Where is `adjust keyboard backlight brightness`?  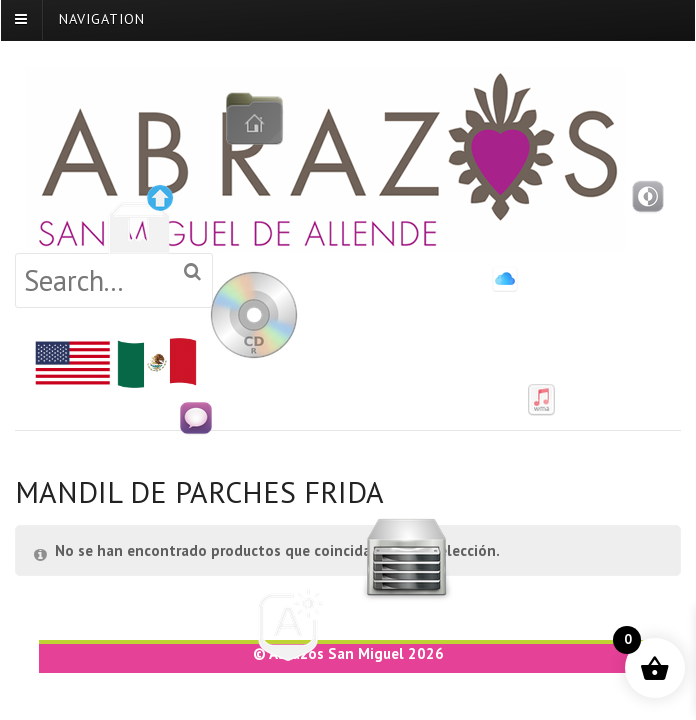 adjust keyboard backlight brightness is located at coordinates (291, 625).